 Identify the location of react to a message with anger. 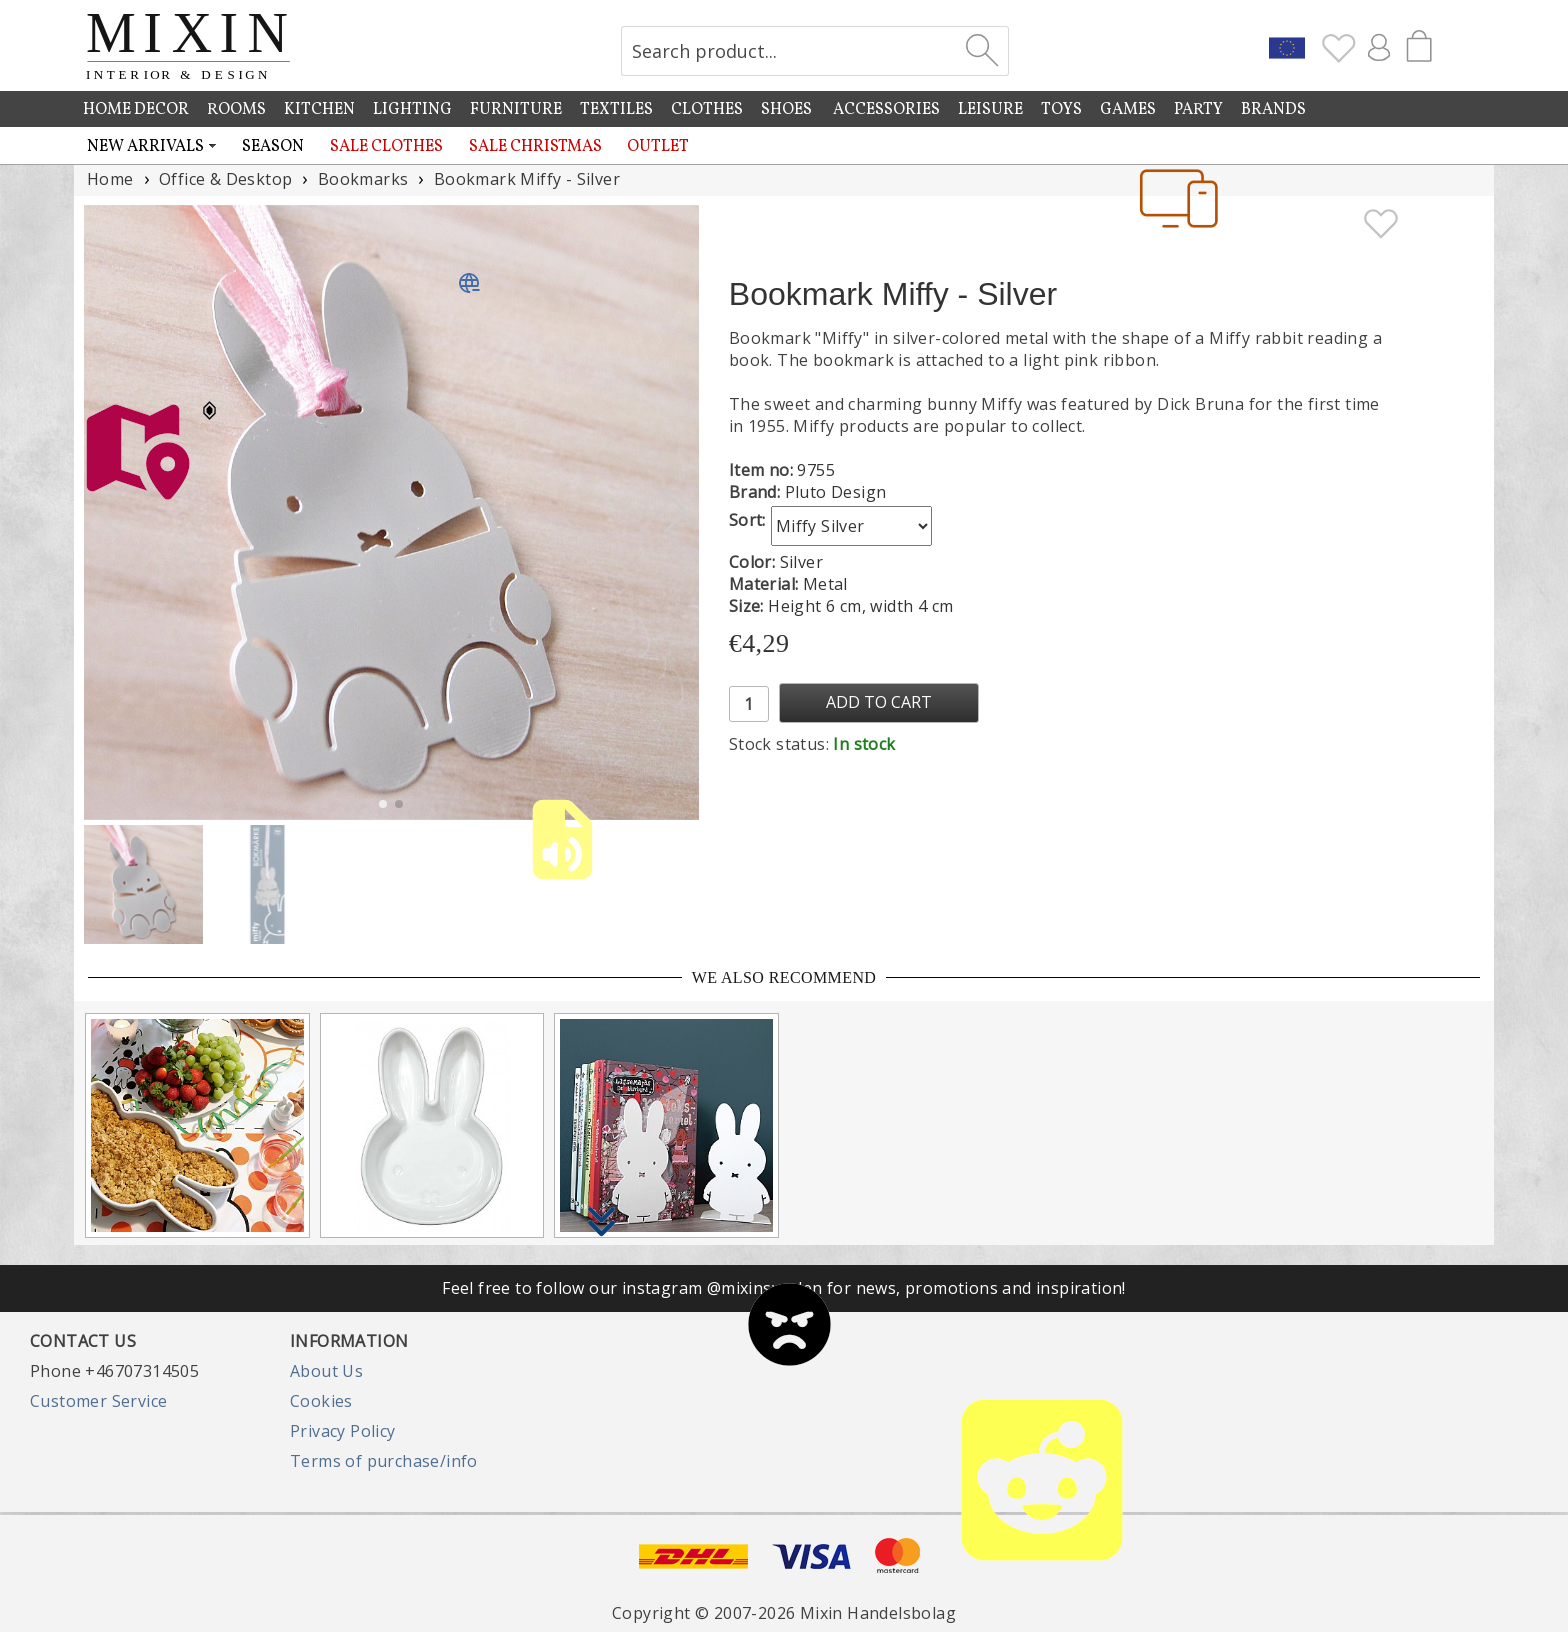
(789, 1324).